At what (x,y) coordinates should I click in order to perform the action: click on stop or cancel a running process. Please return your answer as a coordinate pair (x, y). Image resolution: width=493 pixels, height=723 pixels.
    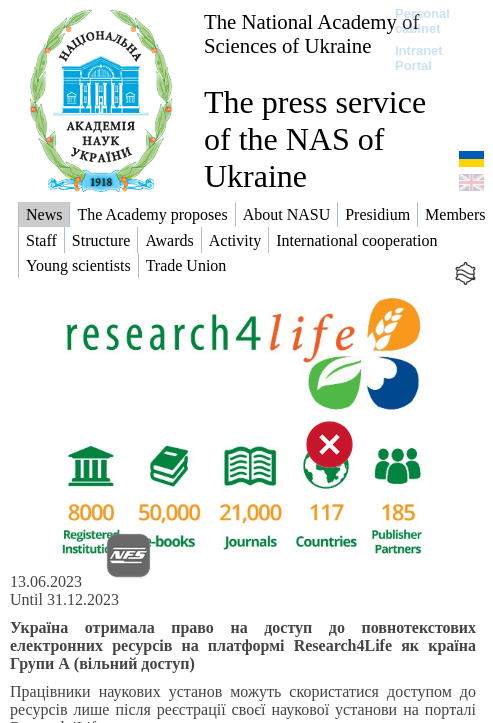
    Looking at the image, I should click on (329, 444).